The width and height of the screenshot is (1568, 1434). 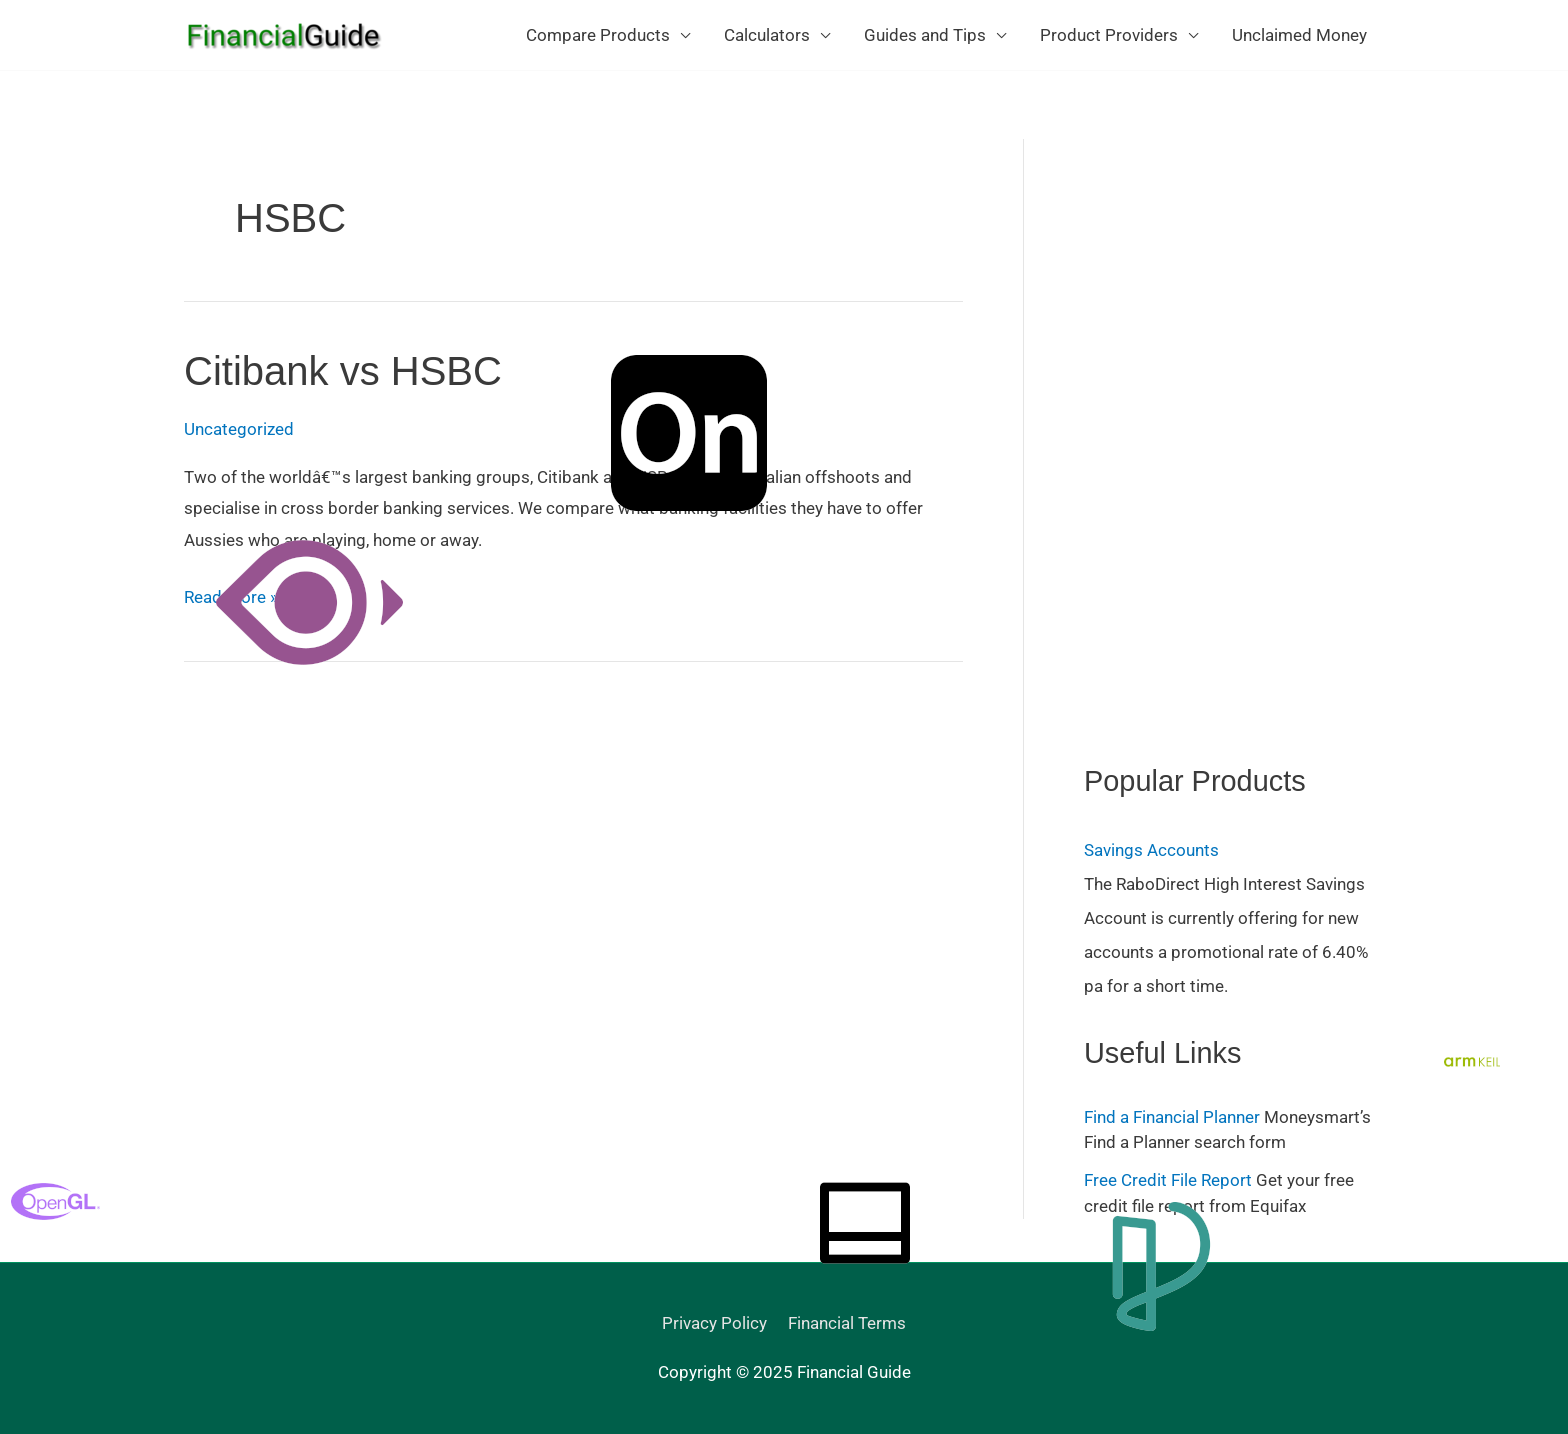 What do you see at coordinates (1161, 1266) in the screenshot?
I see `open Progate coding learning platform` at bounding box center [1161, 1266].